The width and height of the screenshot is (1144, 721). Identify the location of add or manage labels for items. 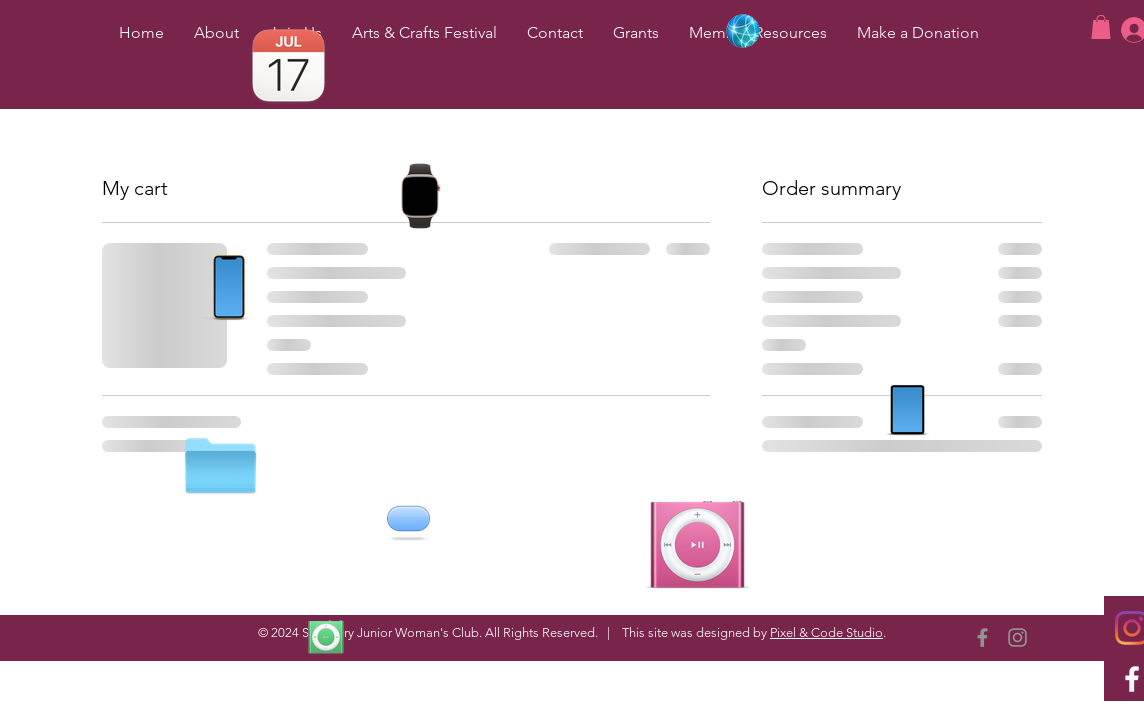
(408, 520).